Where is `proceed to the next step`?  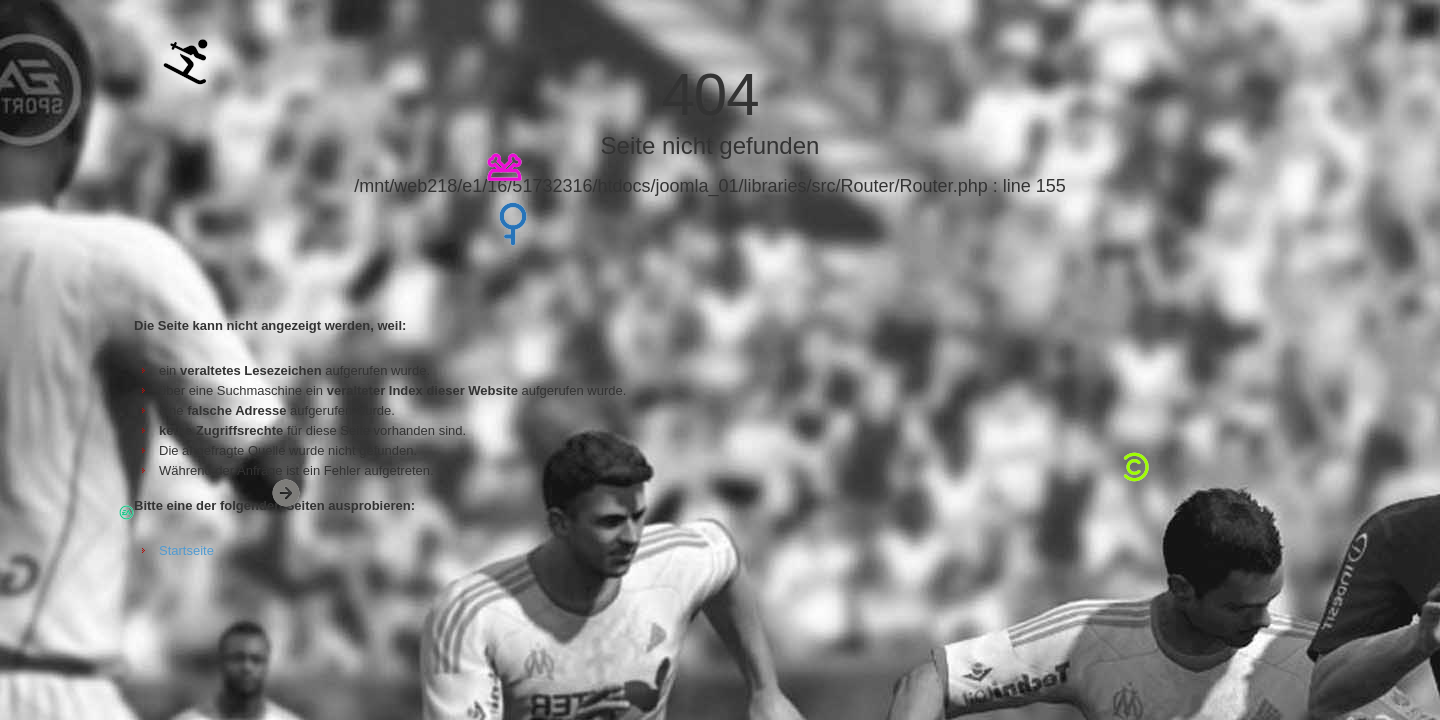
proceed to the next step is located at coordinates (286, 493).